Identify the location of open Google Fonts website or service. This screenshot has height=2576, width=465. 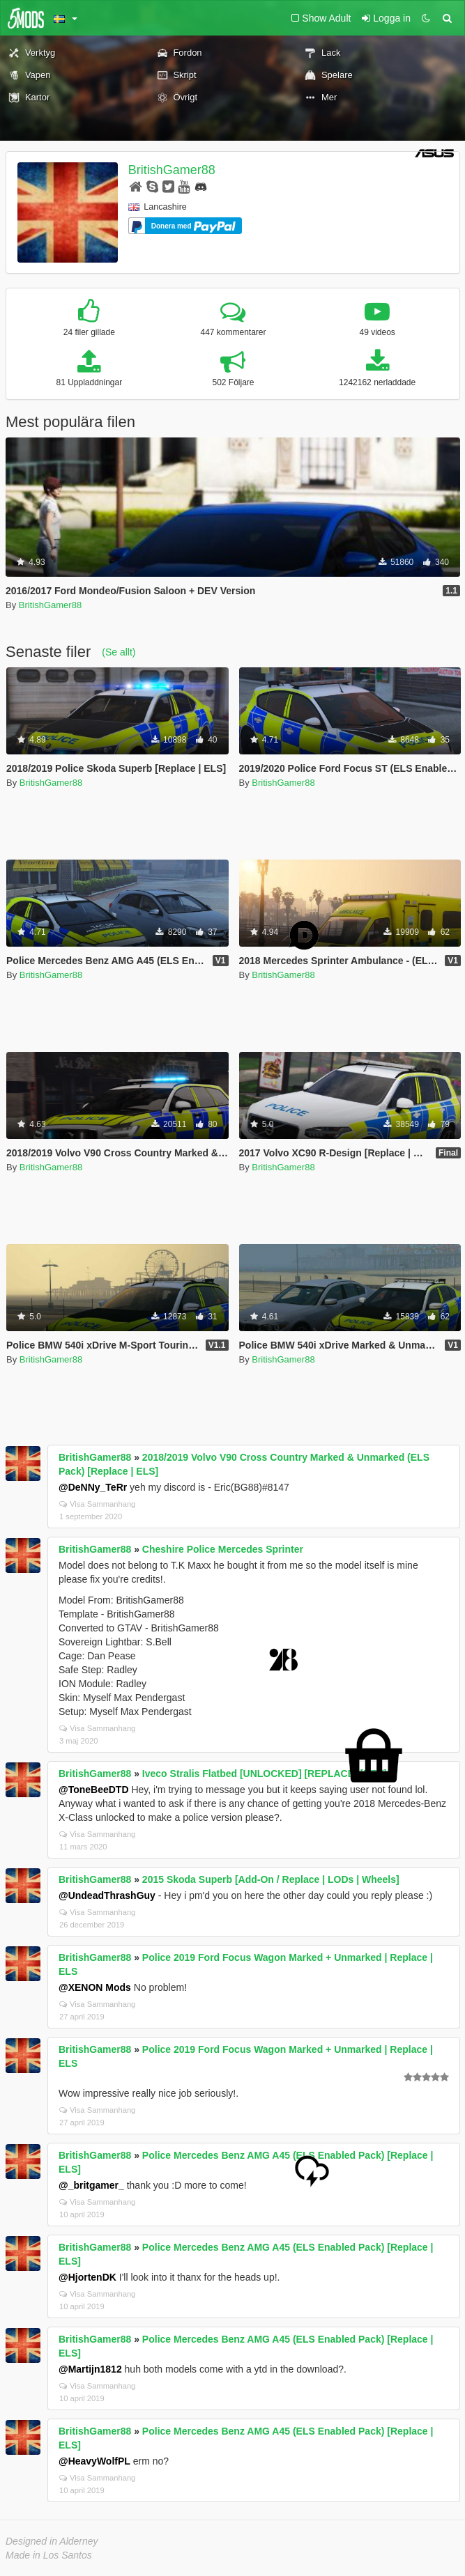
(283, 1659).